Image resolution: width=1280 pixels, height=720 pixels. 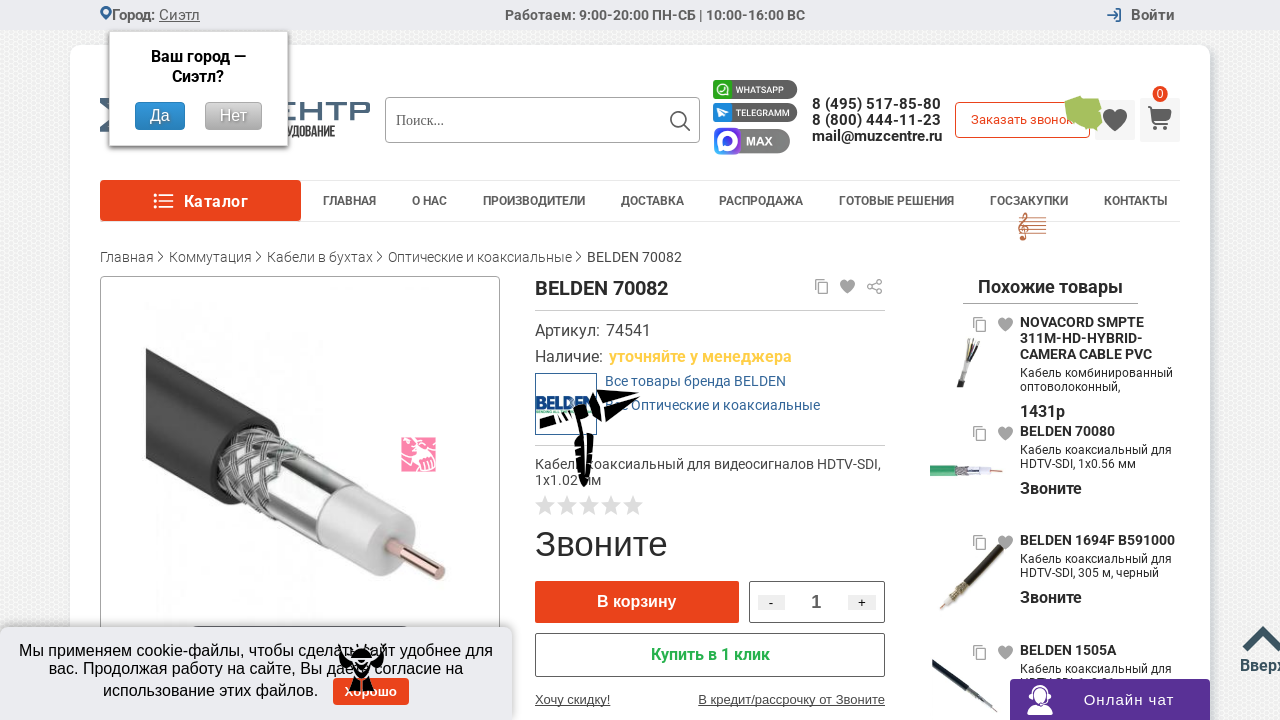 I want to click on select Poland as your country or region, so click(x=1083, y=113).